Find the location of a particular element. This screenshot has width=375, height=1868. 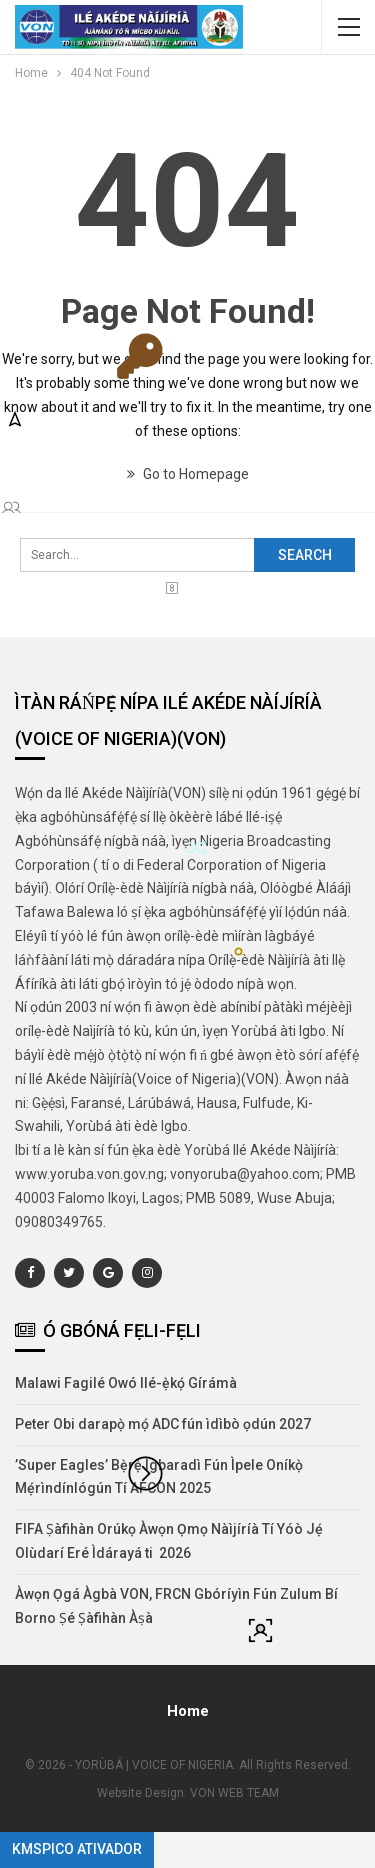

unselected radio button option is located at coordinates (238, 951).